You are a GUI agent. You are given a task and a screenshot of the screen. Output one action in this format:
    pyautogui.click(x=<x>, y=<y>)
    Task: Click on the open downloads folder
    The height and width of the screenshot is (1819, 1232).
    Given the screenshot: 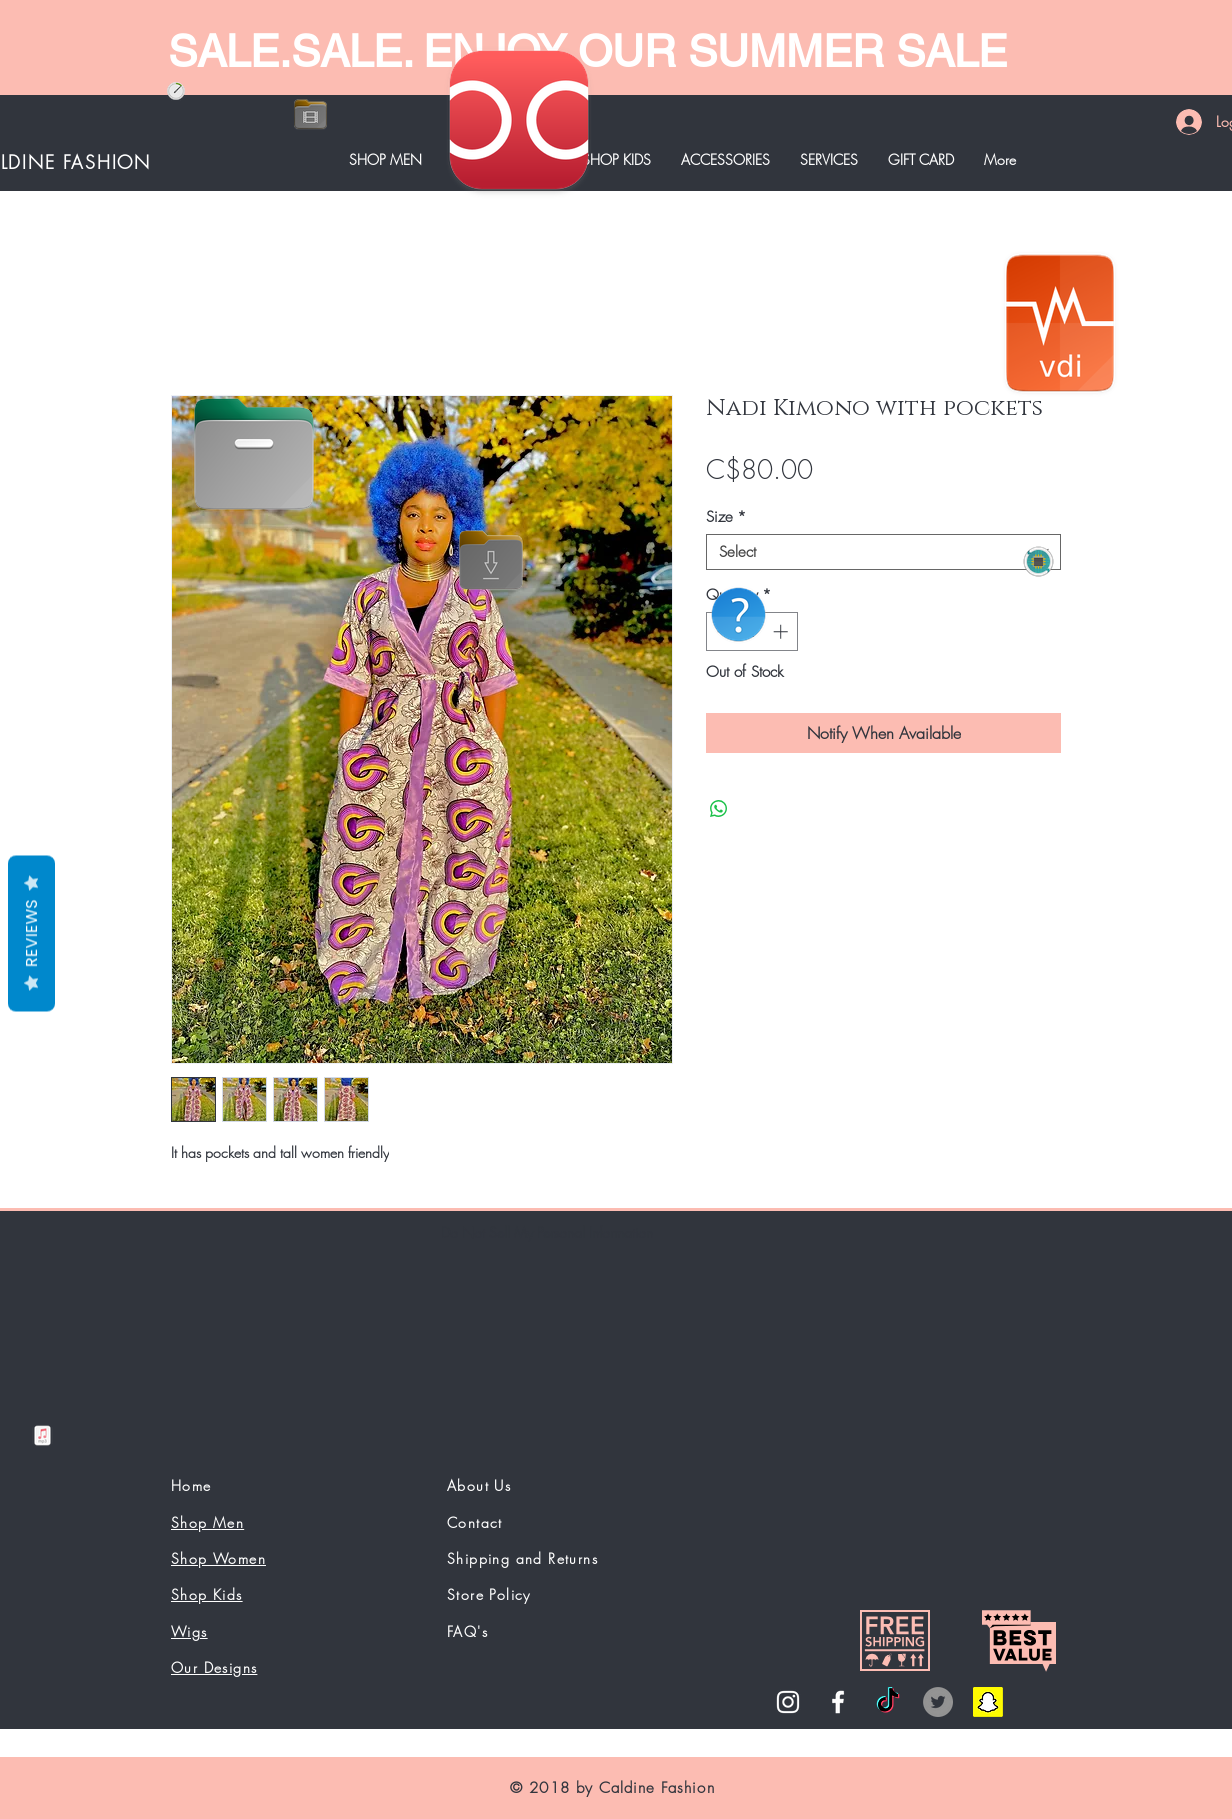 What is the action you would take?
    pyautogui.click(x=491, y=560)
    